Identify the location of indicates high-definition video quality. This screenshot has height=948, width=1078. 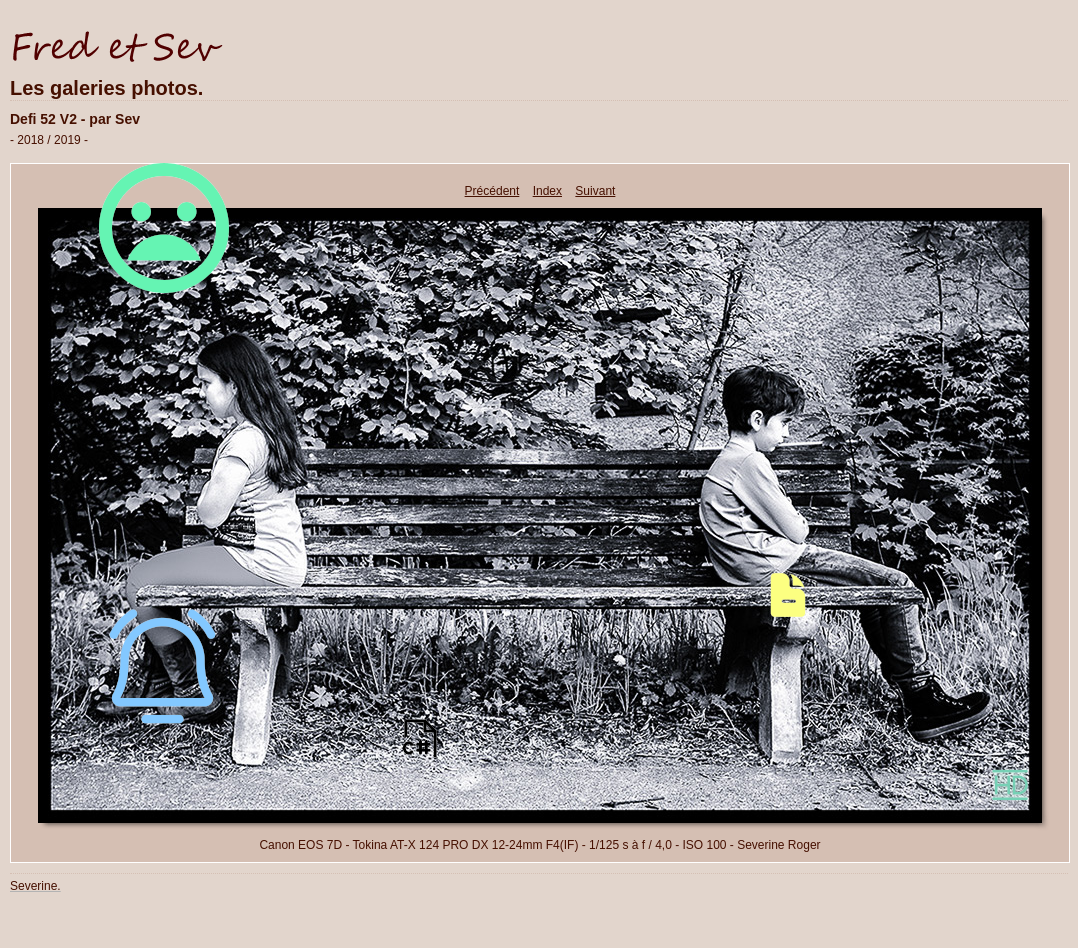
(1010, 785).